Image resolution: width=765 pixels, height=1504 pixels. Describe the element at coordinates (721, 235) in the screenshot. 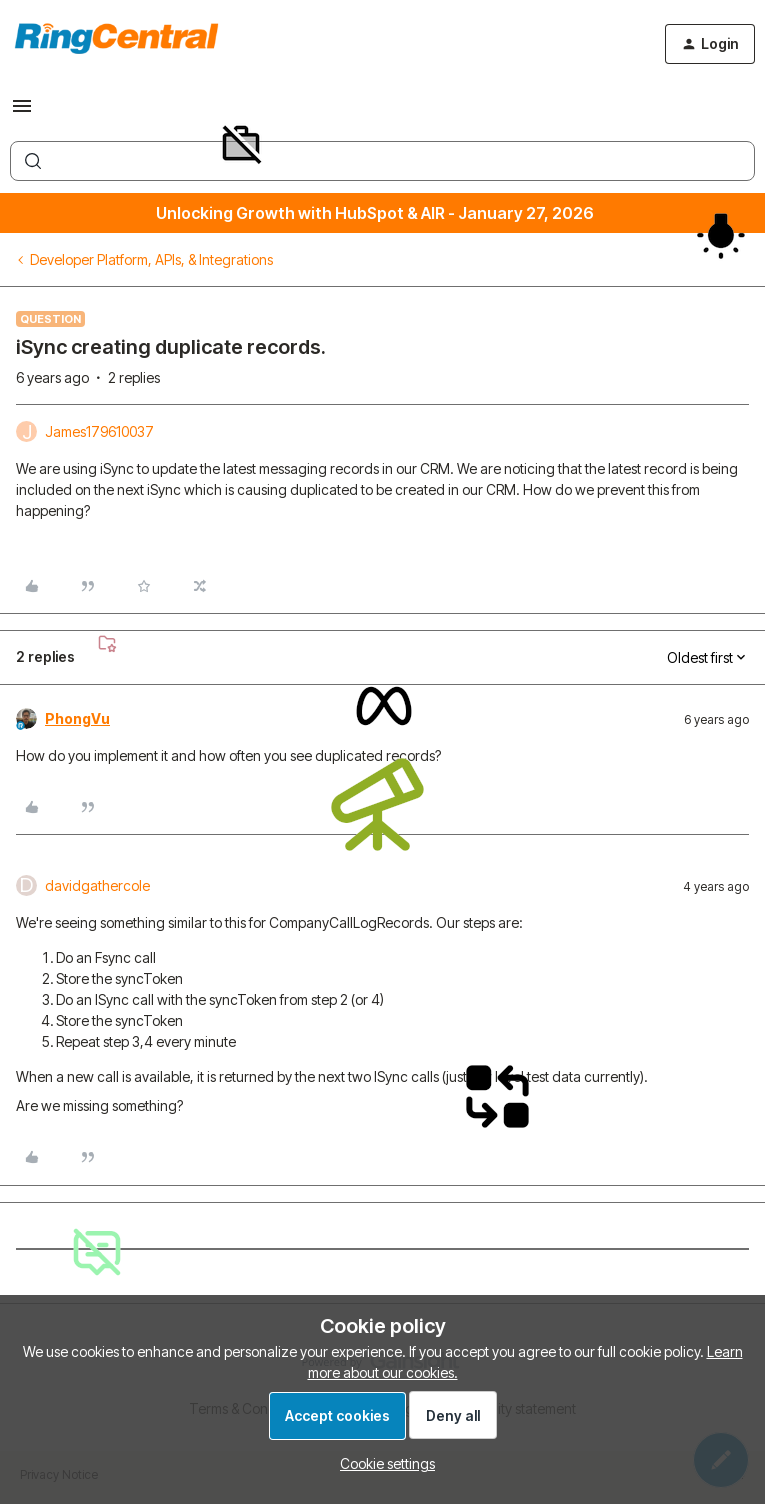

I see `adjust incandescent light settings` at that location.